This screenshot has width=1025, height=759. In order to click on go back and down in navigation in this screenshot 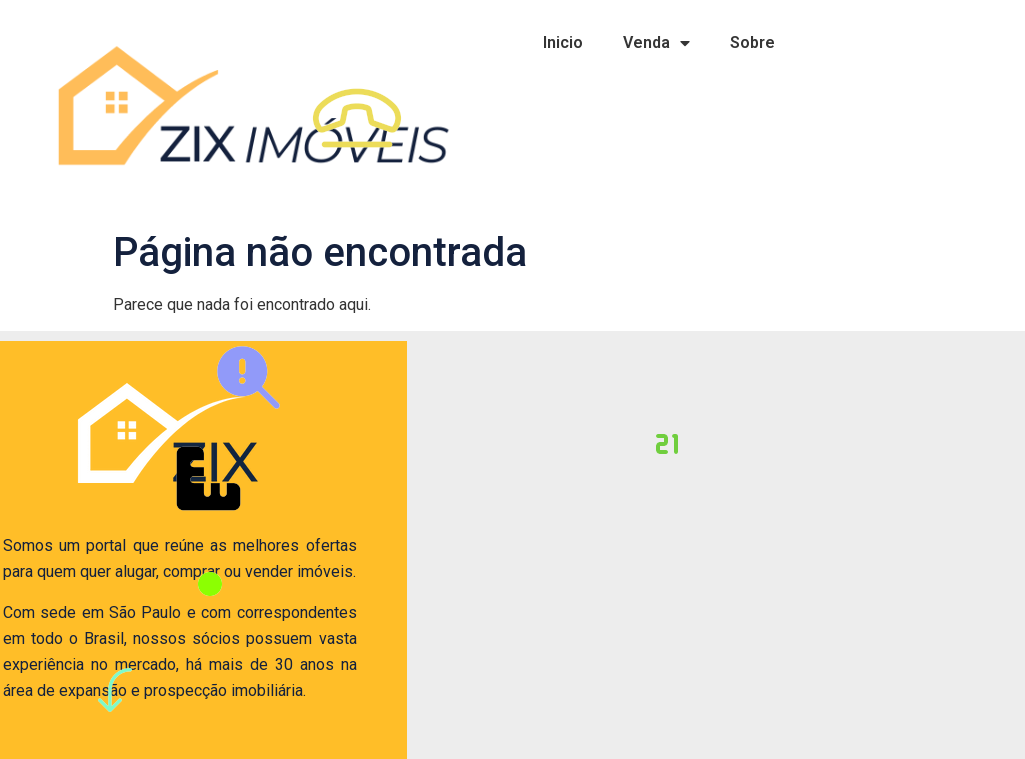, I will do `click(115, 690)`.